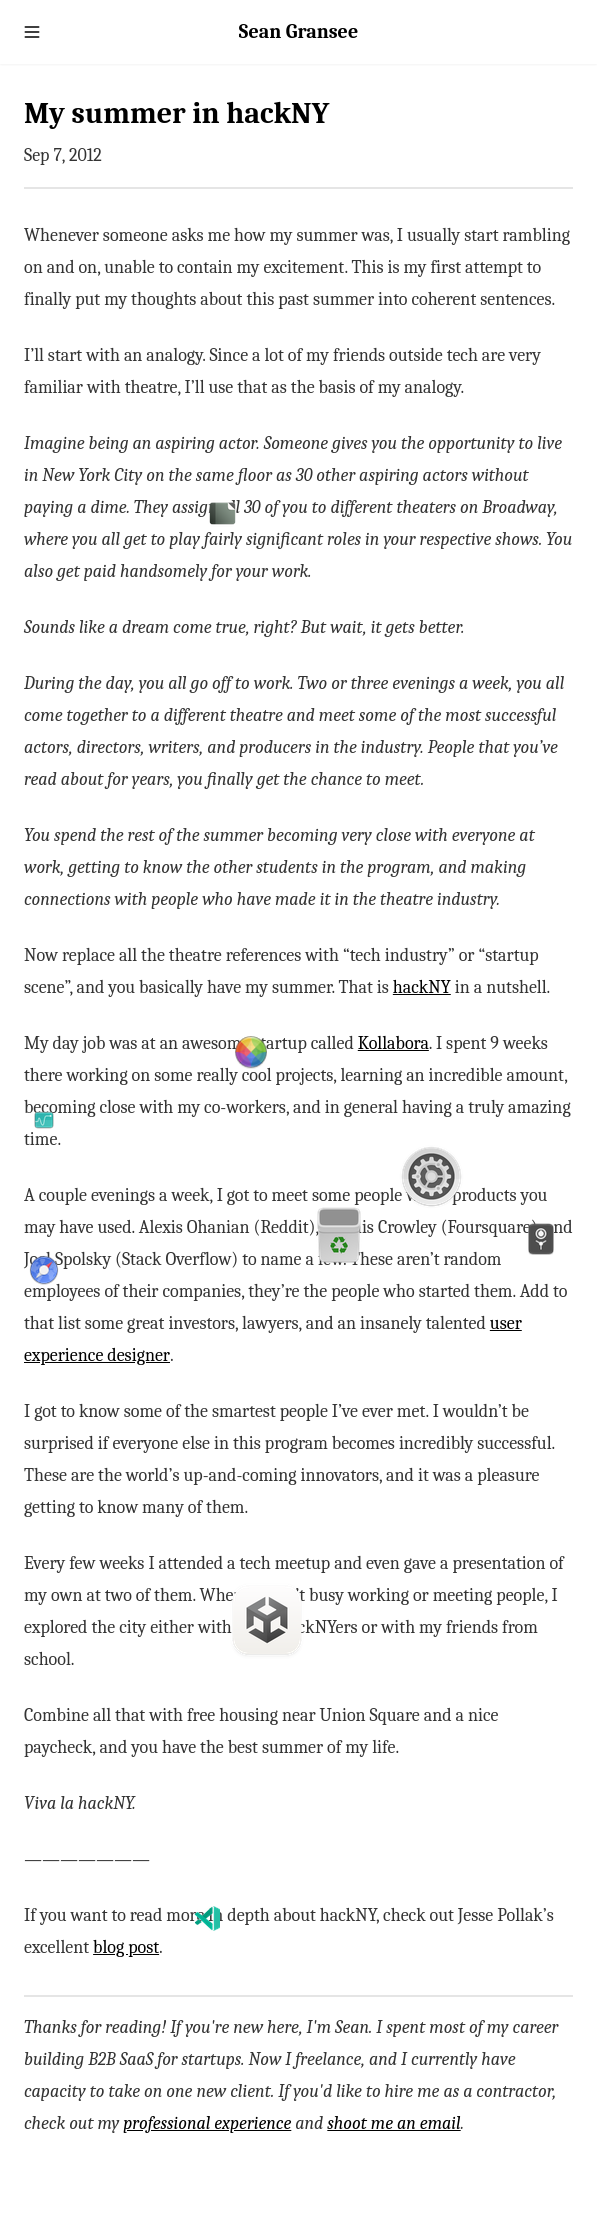  I want to click on open psensor temperature monitoring app, so click(44, 1120).